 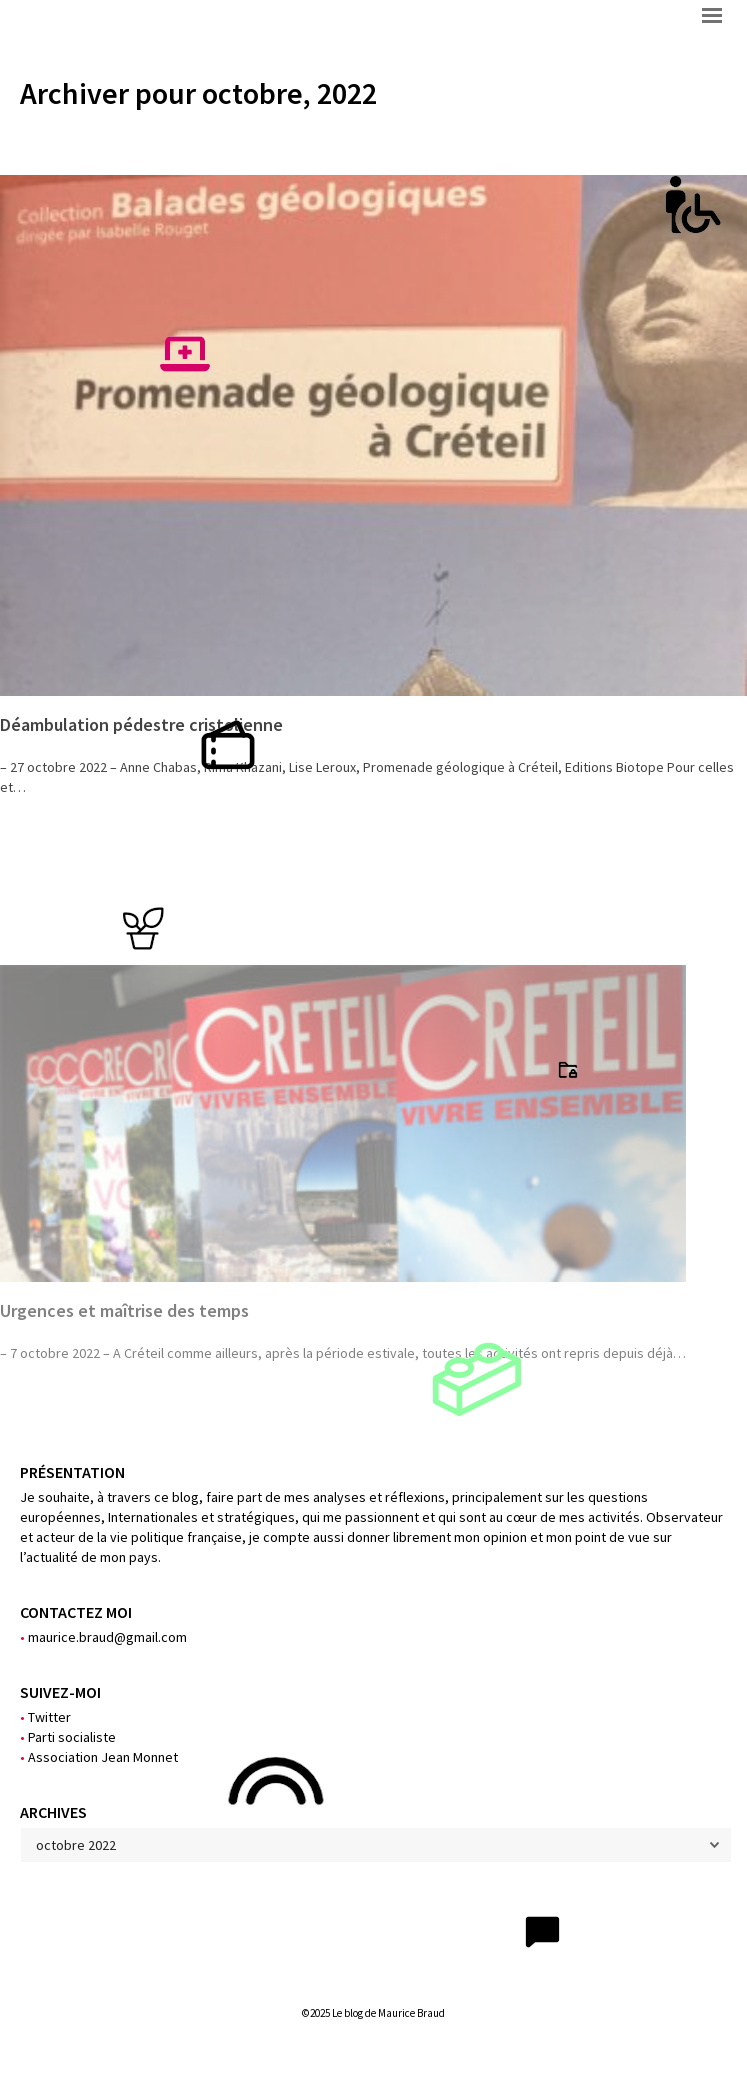 I want to click on view your tickets, so click(x=228, y=745).